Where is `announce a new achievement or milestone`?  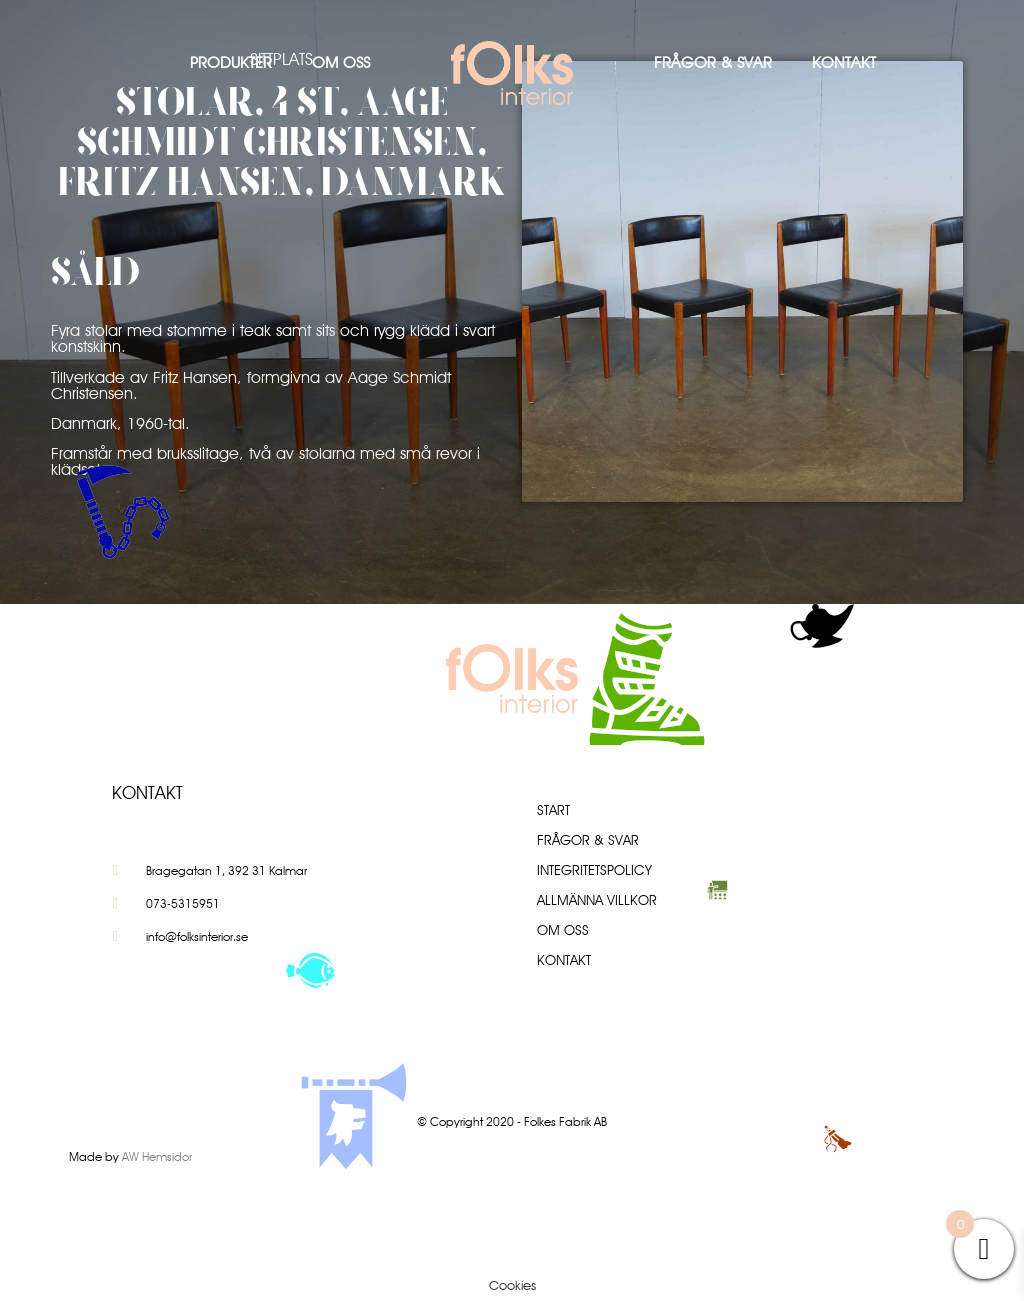 announce a new achievement or milestone is located at coordinates (354, 1116).